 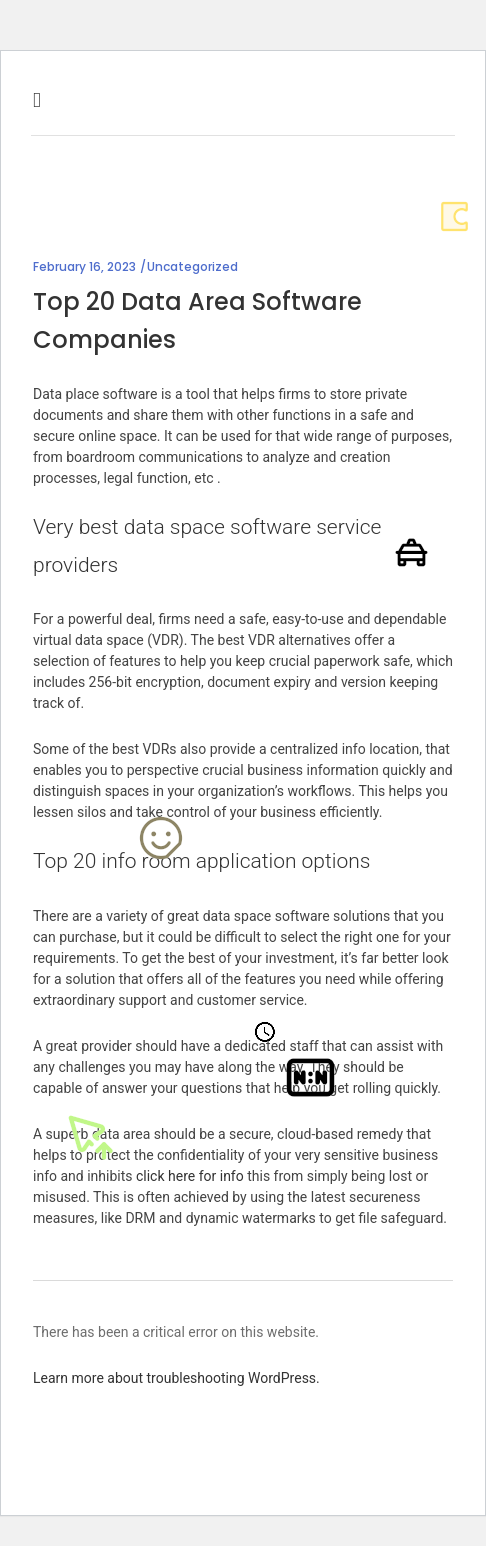 I want to click on add a sticker to your message, so click(x=161, y=838).